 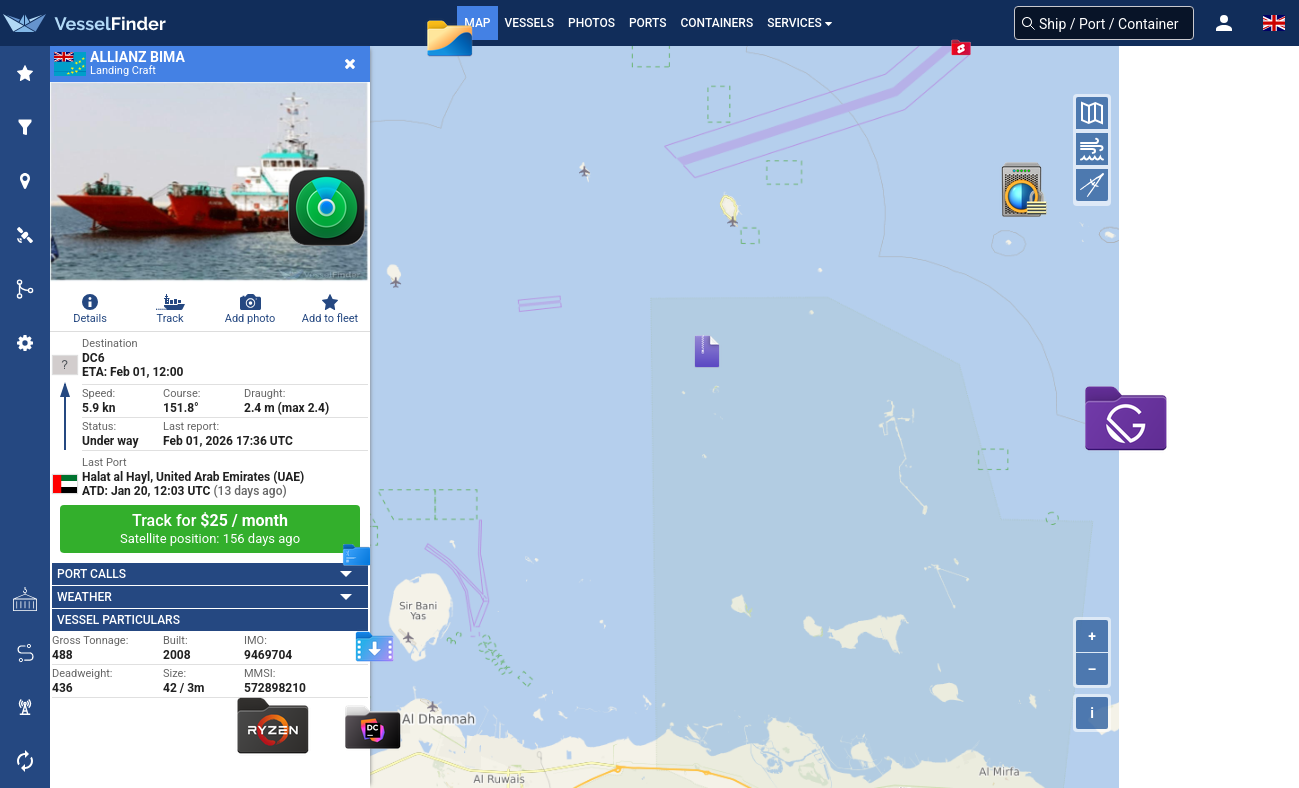 What do you see at coordinates (326, 207) in the screenshot?
I see `open find my app to locate devices` at bounding box center [326, 207].